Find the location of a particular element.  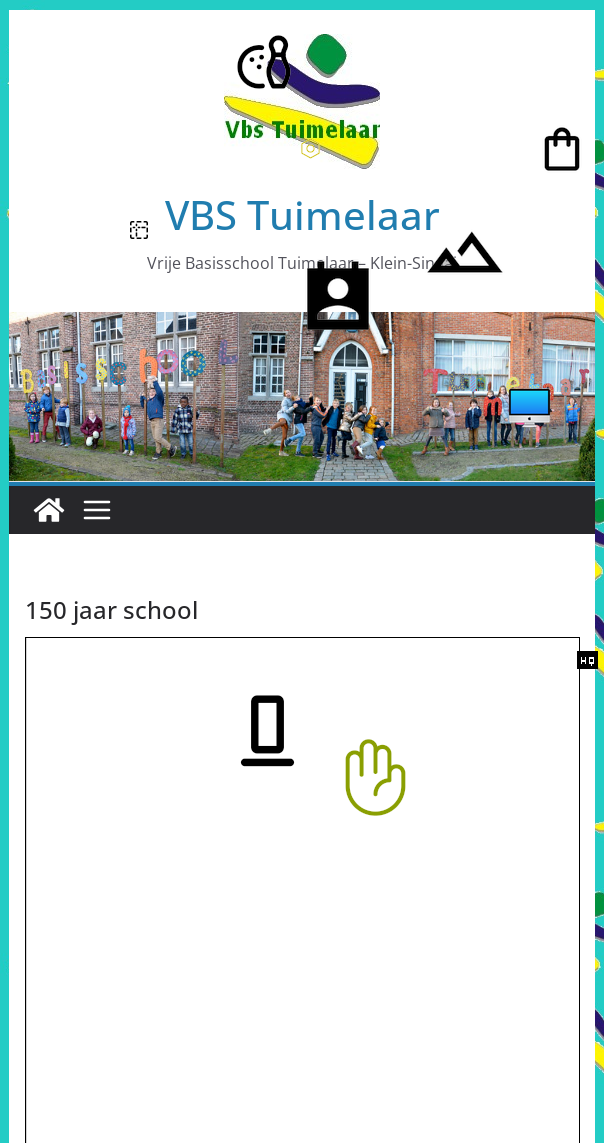

stop or pause an action is located at coordinates (375, 777).